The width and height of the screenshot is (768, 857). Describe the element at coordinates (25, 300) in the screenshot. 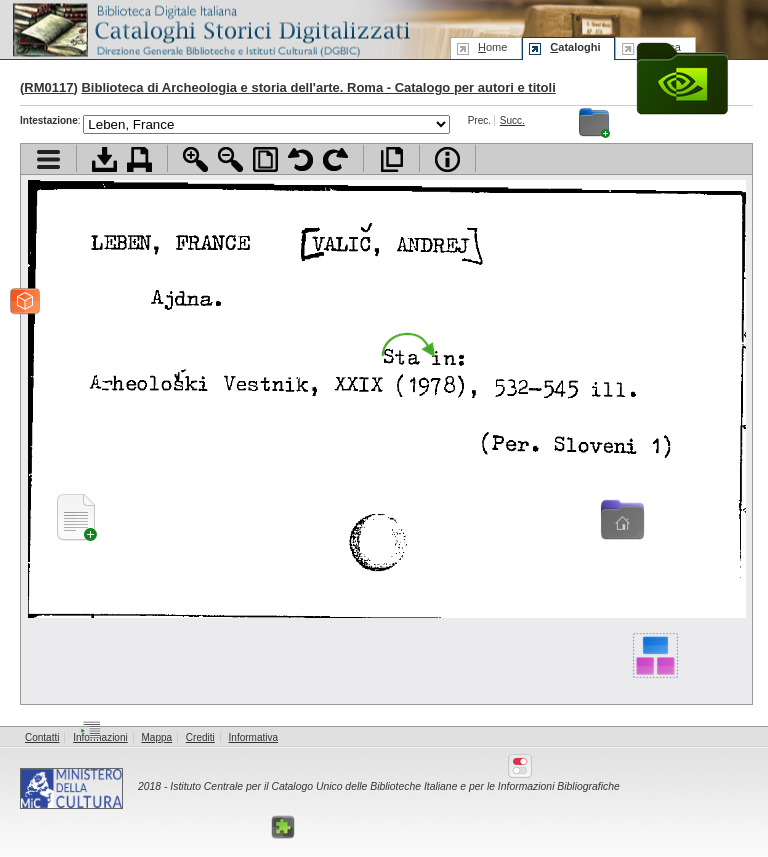

I see `a binary STL 3D model file` at that location.